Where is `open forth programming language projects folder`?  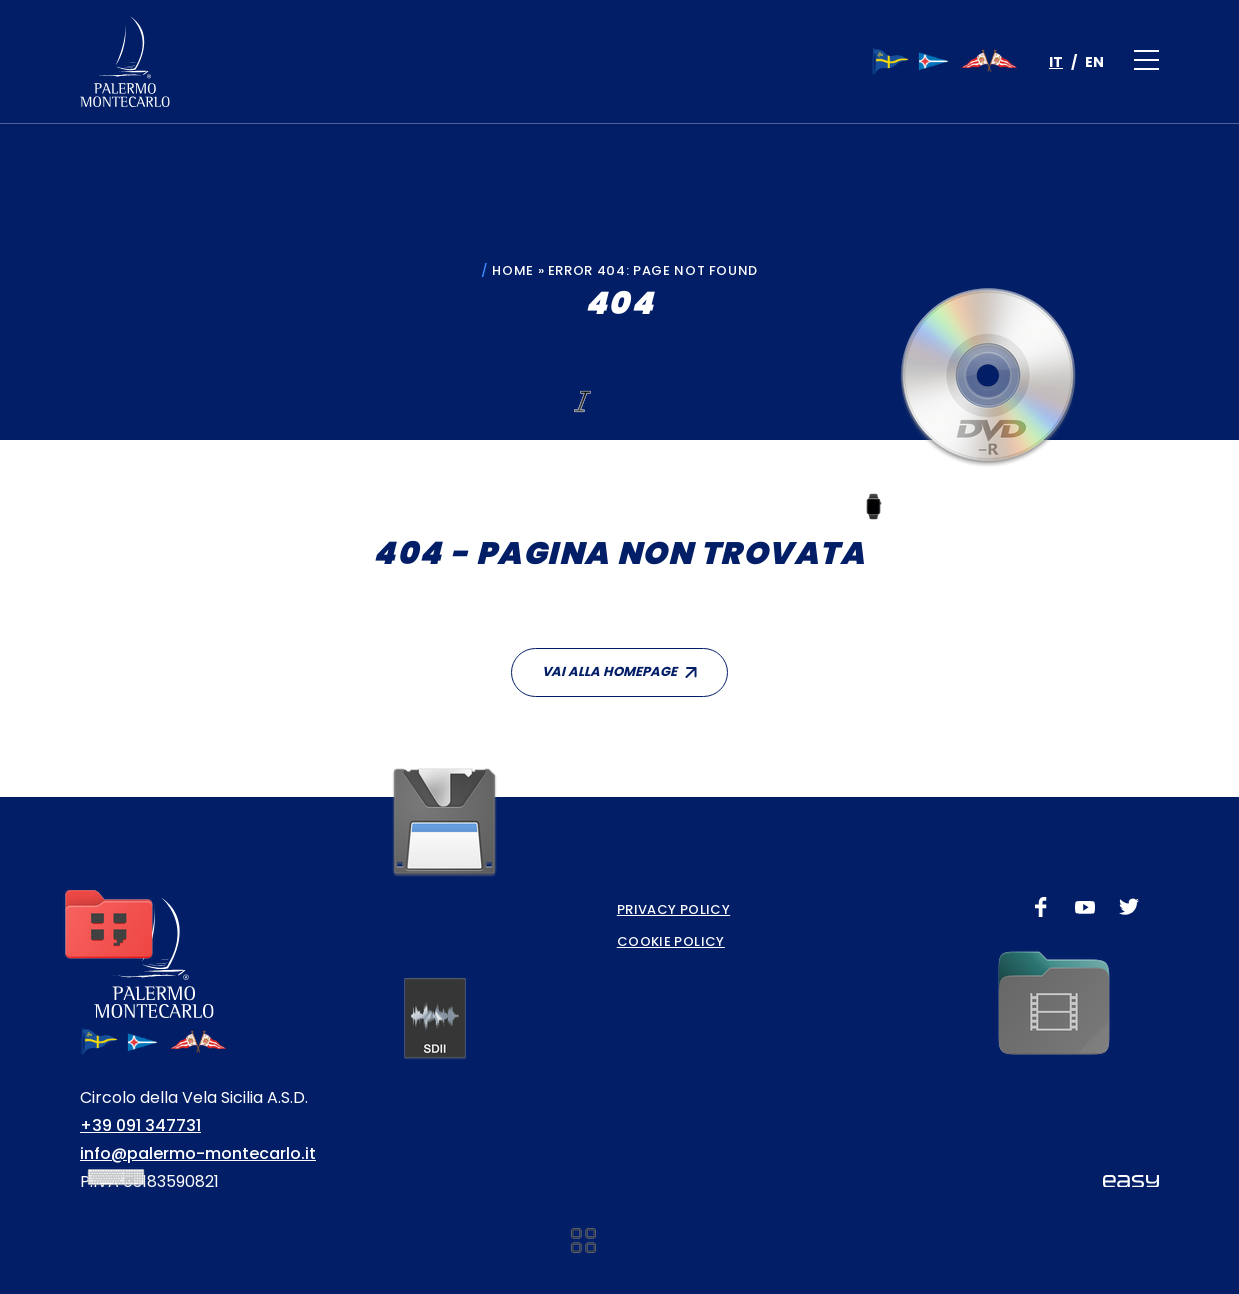 open forth programming language projects folder is located at coordinates (108, 926).